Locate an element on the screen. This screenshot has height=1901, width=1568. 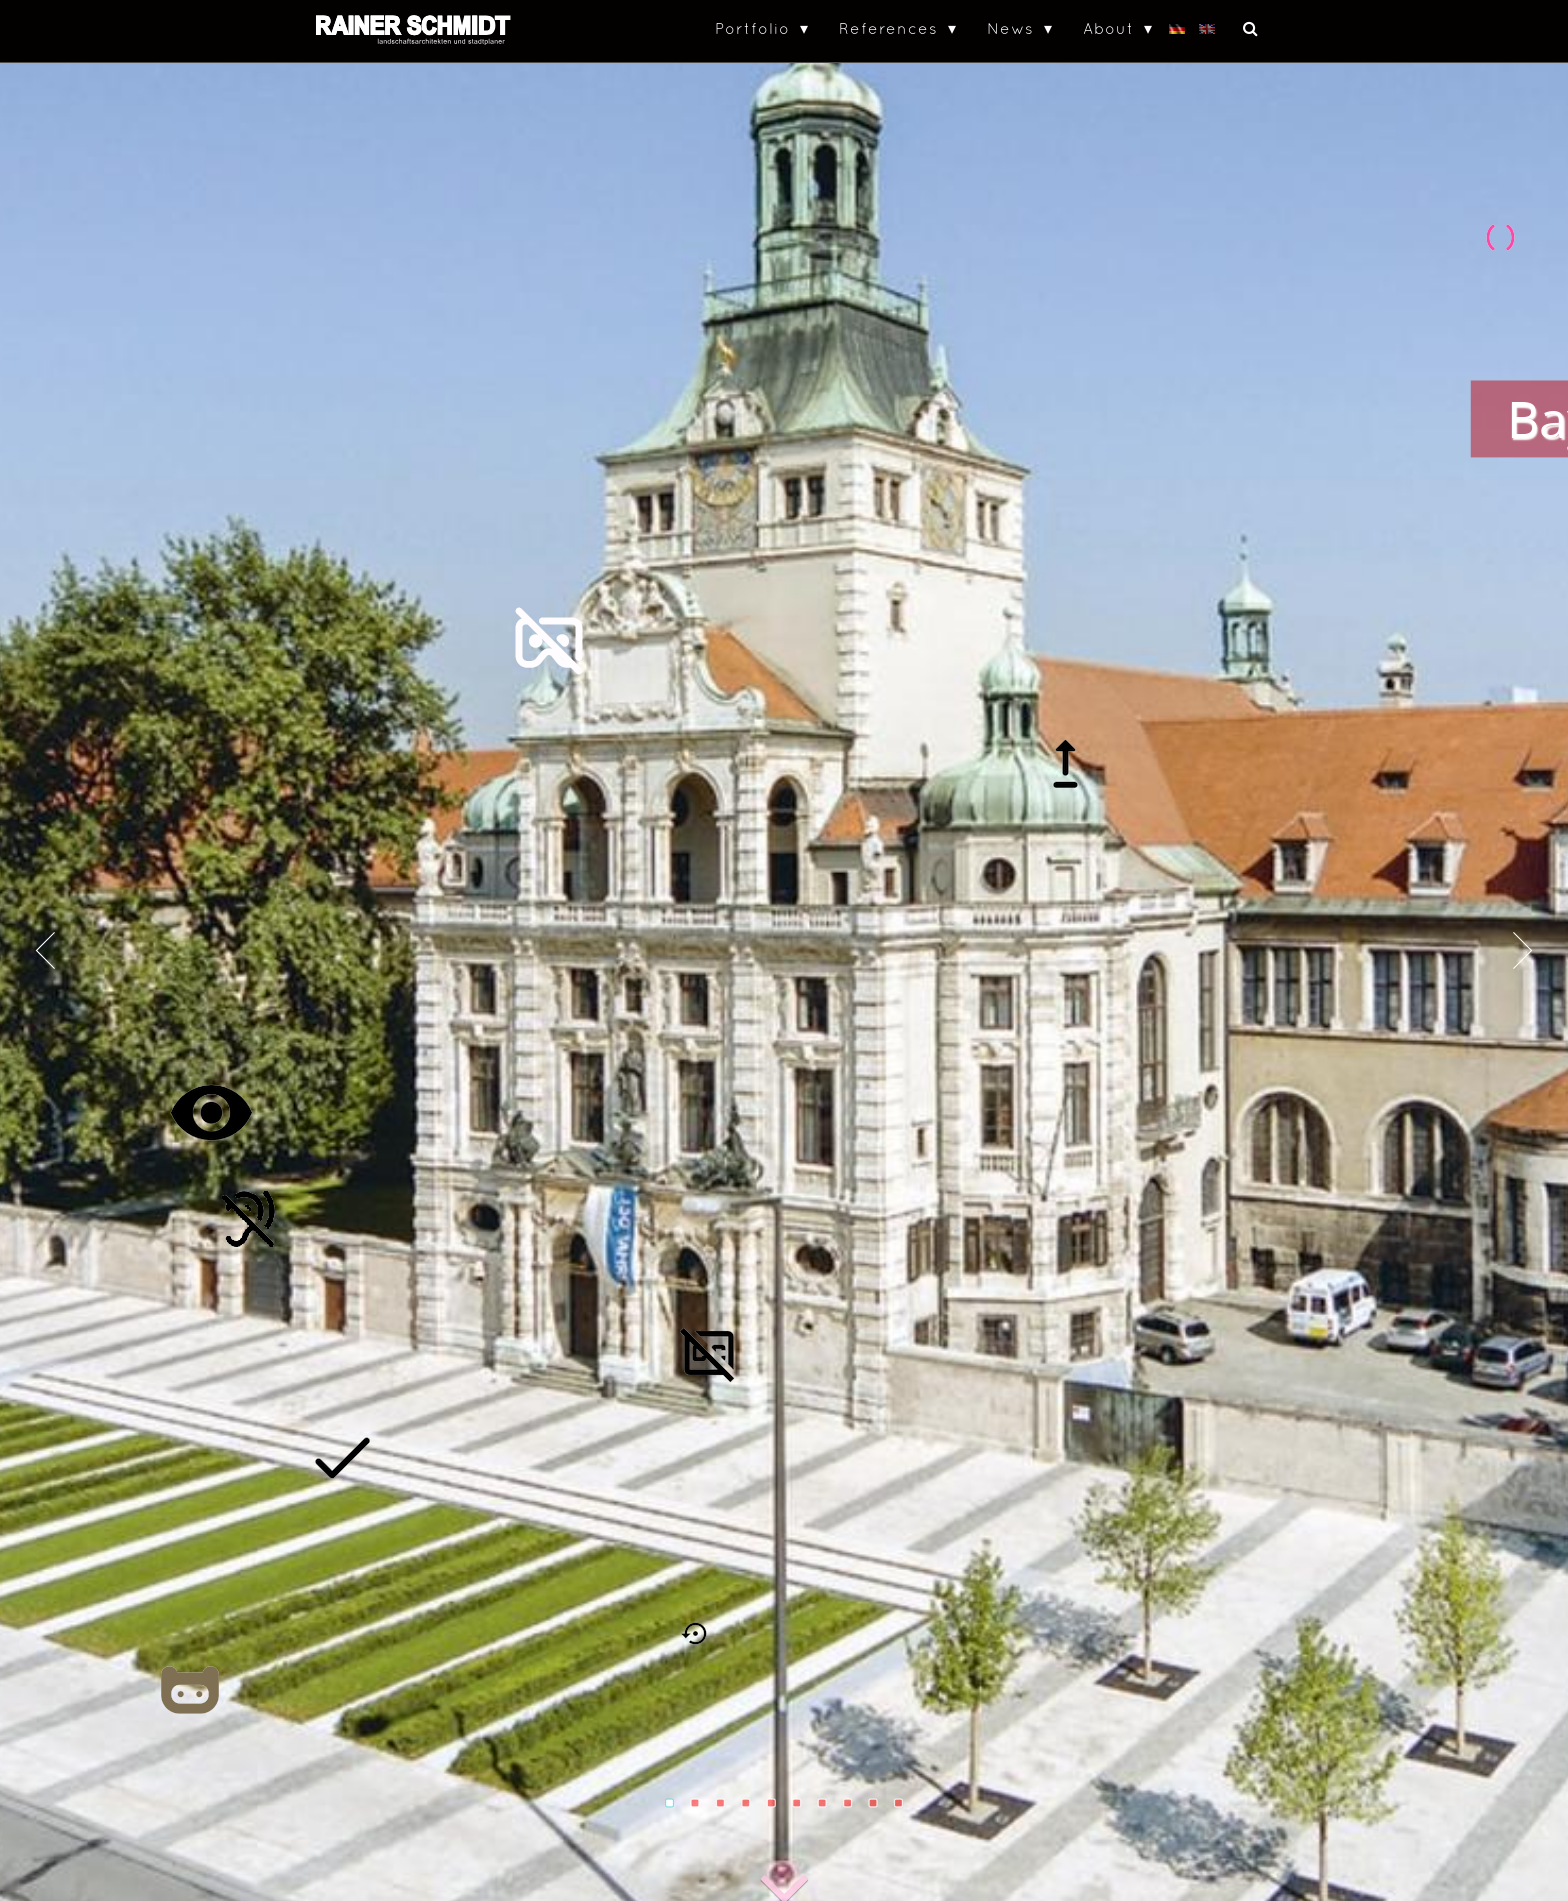
upgrade to a newer version is located at coordinates (1065, 763).